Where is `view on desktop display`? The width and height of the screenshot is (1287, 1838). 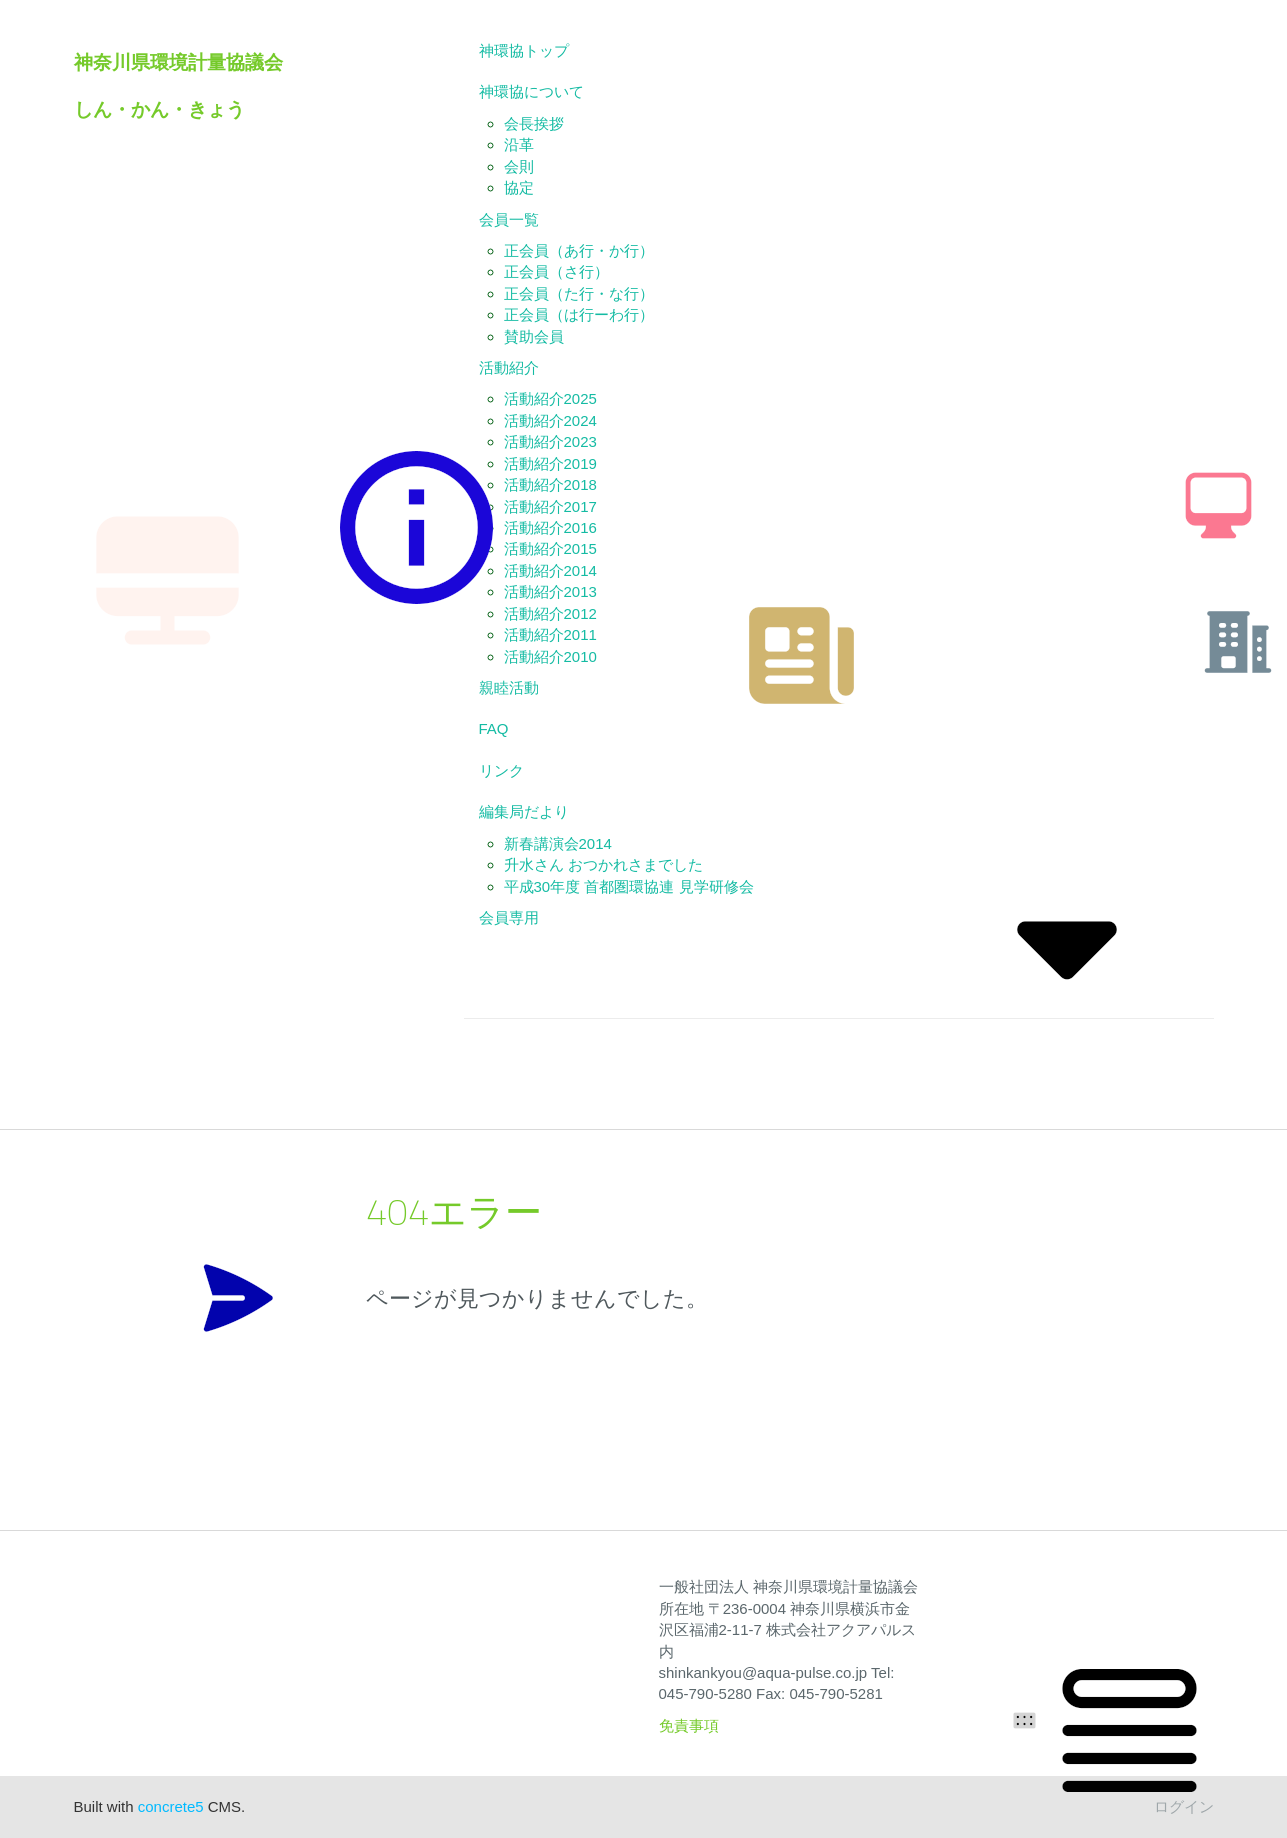 view on desktop display is located at coordinates (167, 580).